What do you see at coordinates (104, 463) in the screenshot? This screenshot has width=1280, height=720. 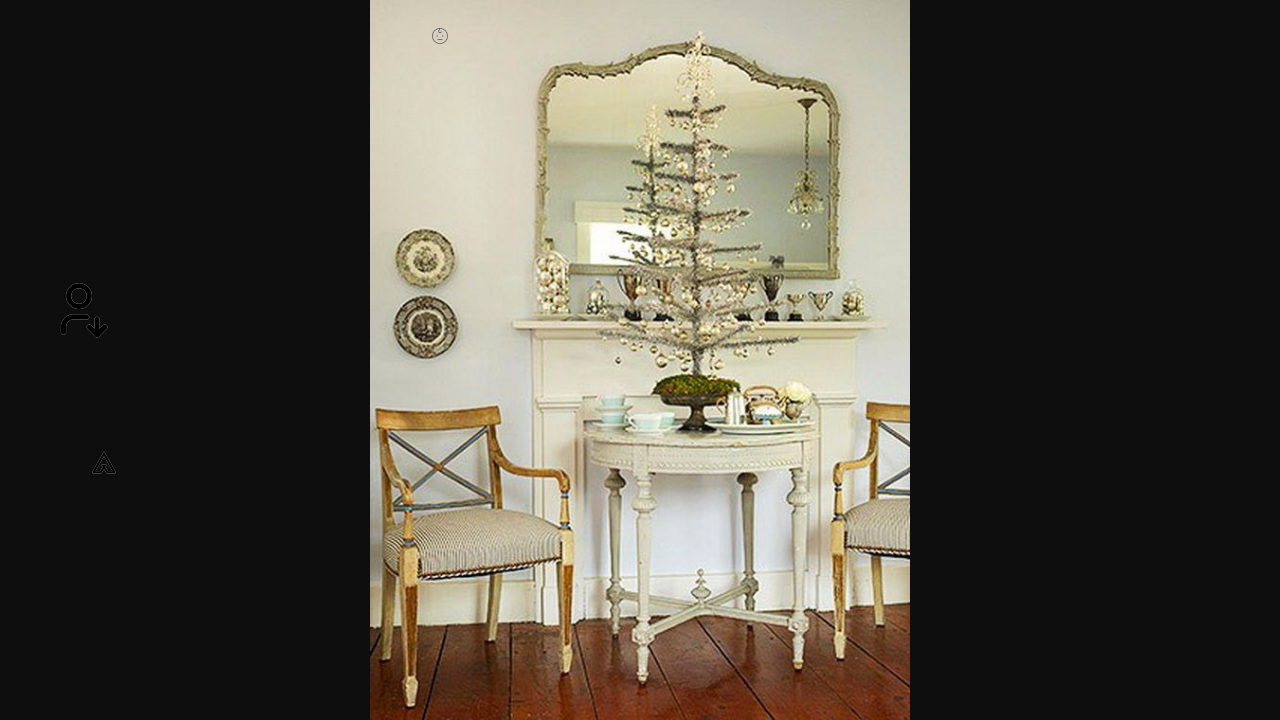 I see `view camping or outdoor accommodation options` at bounding box center [104, 463].